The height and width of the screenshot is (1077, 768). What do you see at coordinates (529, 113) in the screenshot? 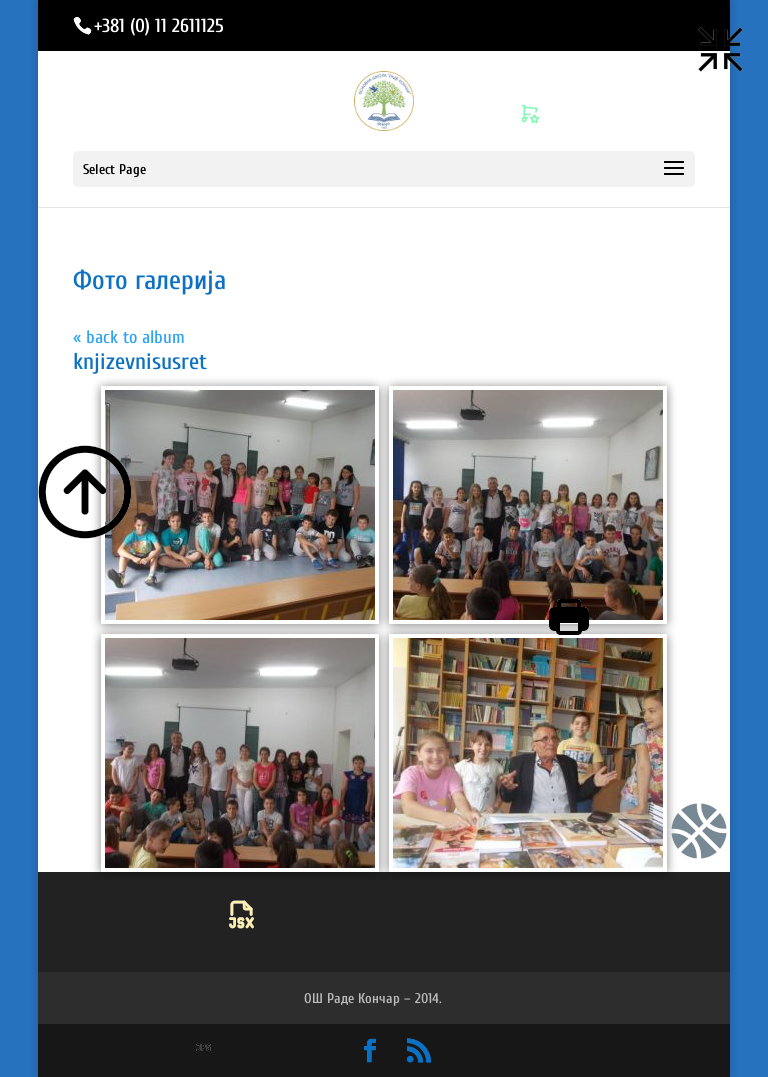
I see `view favorite or starred items in cart` at bounding box center [529, 113].